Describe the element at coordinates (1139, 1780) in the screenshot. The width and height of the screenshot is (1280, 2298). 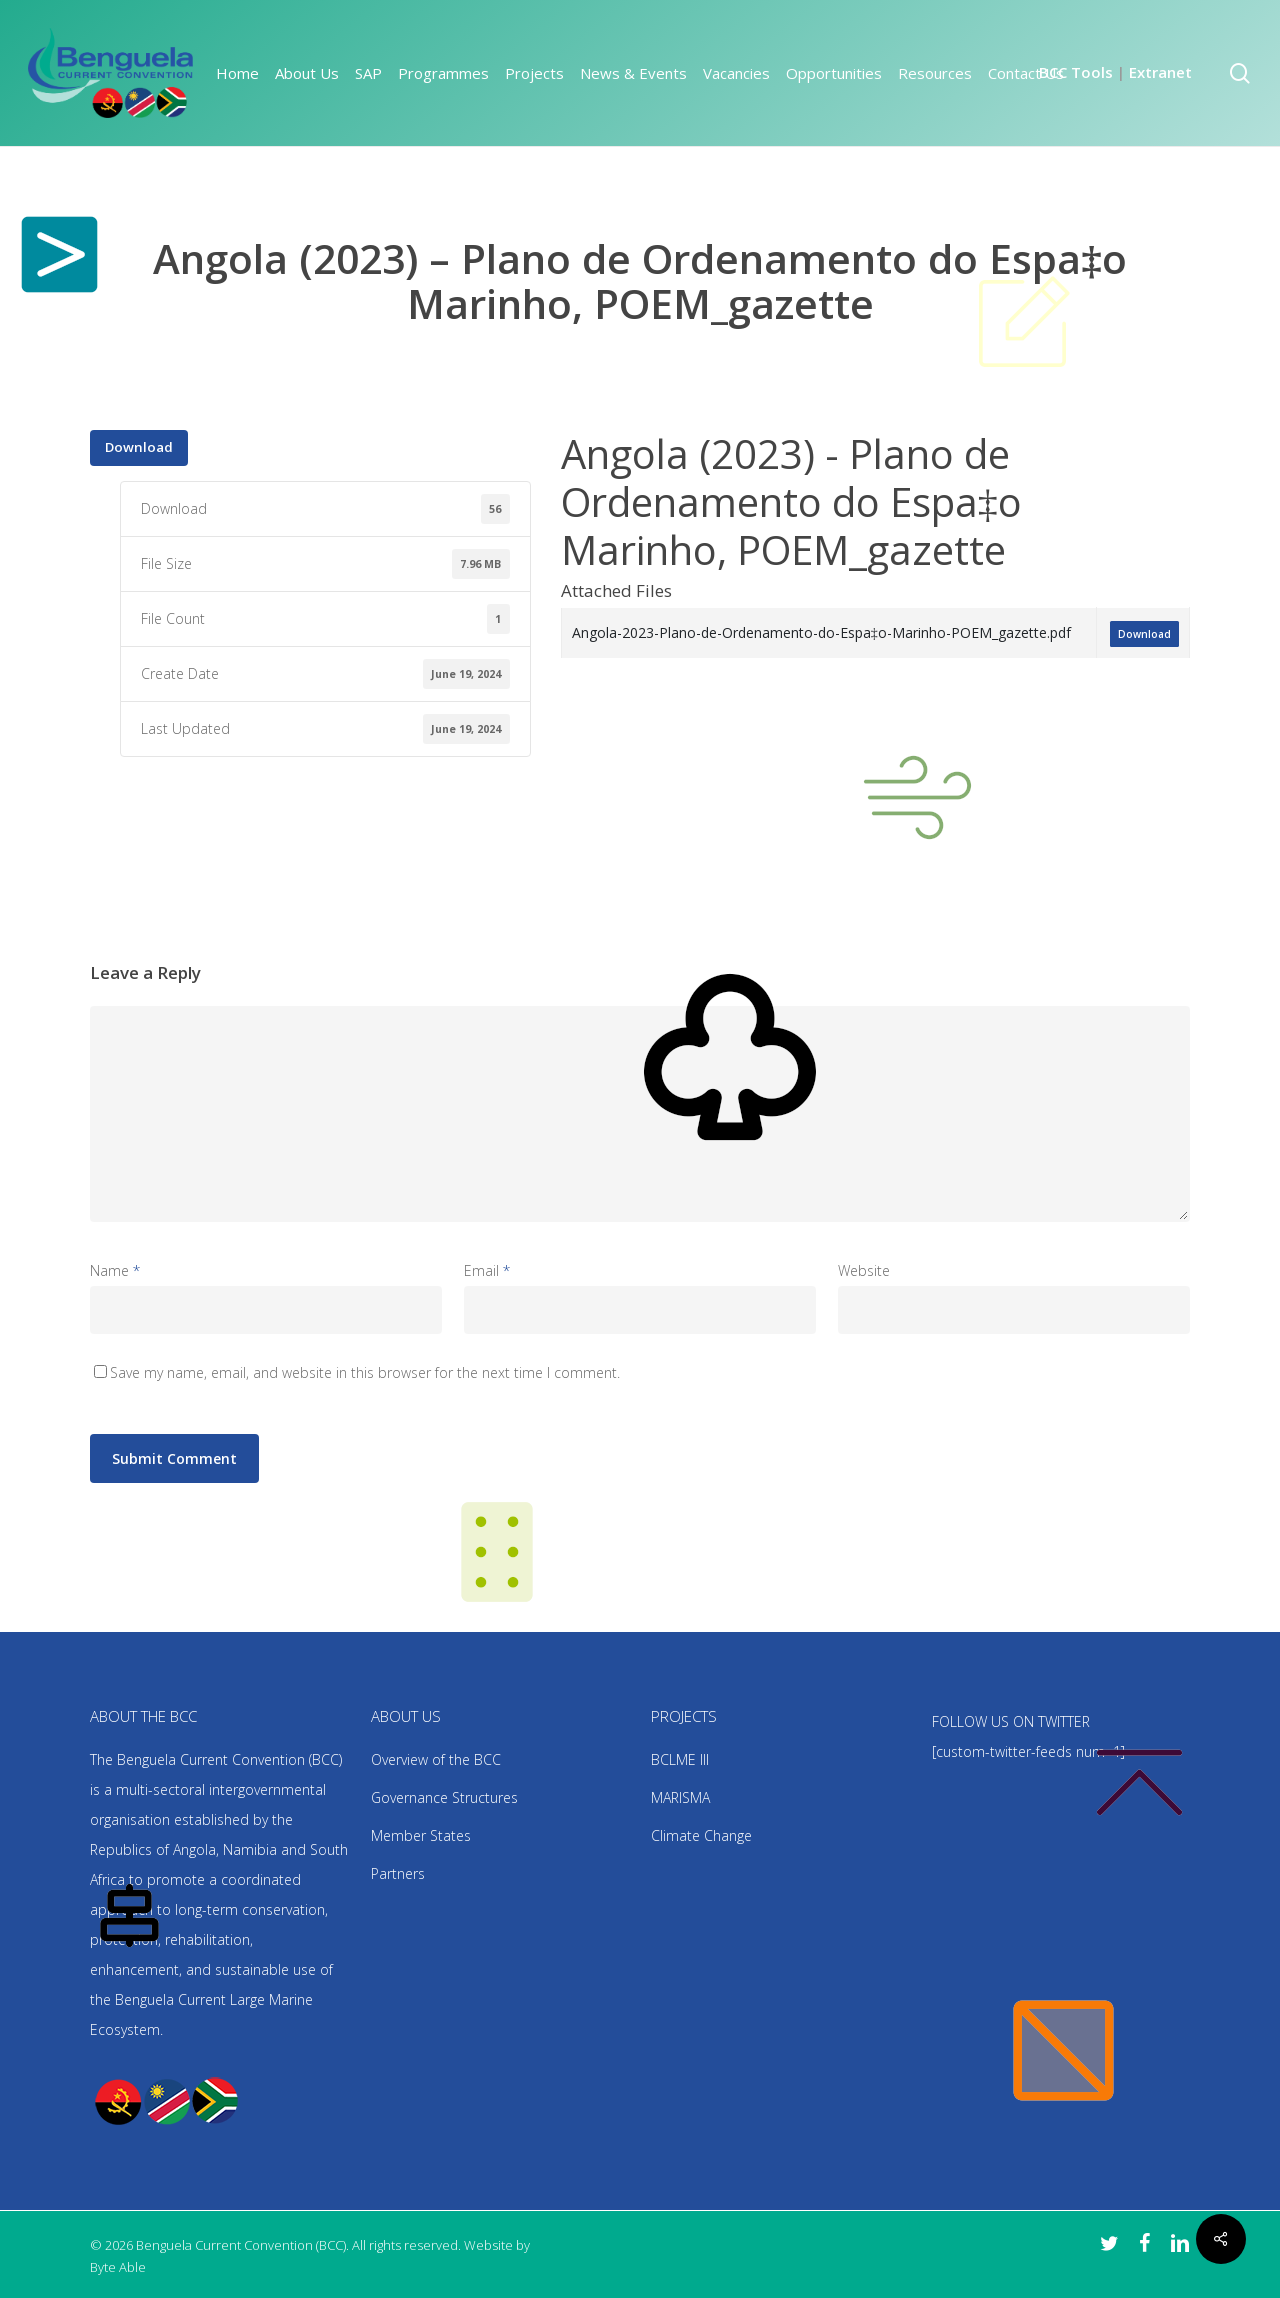
I see `collapse or minimize a section` at that location.